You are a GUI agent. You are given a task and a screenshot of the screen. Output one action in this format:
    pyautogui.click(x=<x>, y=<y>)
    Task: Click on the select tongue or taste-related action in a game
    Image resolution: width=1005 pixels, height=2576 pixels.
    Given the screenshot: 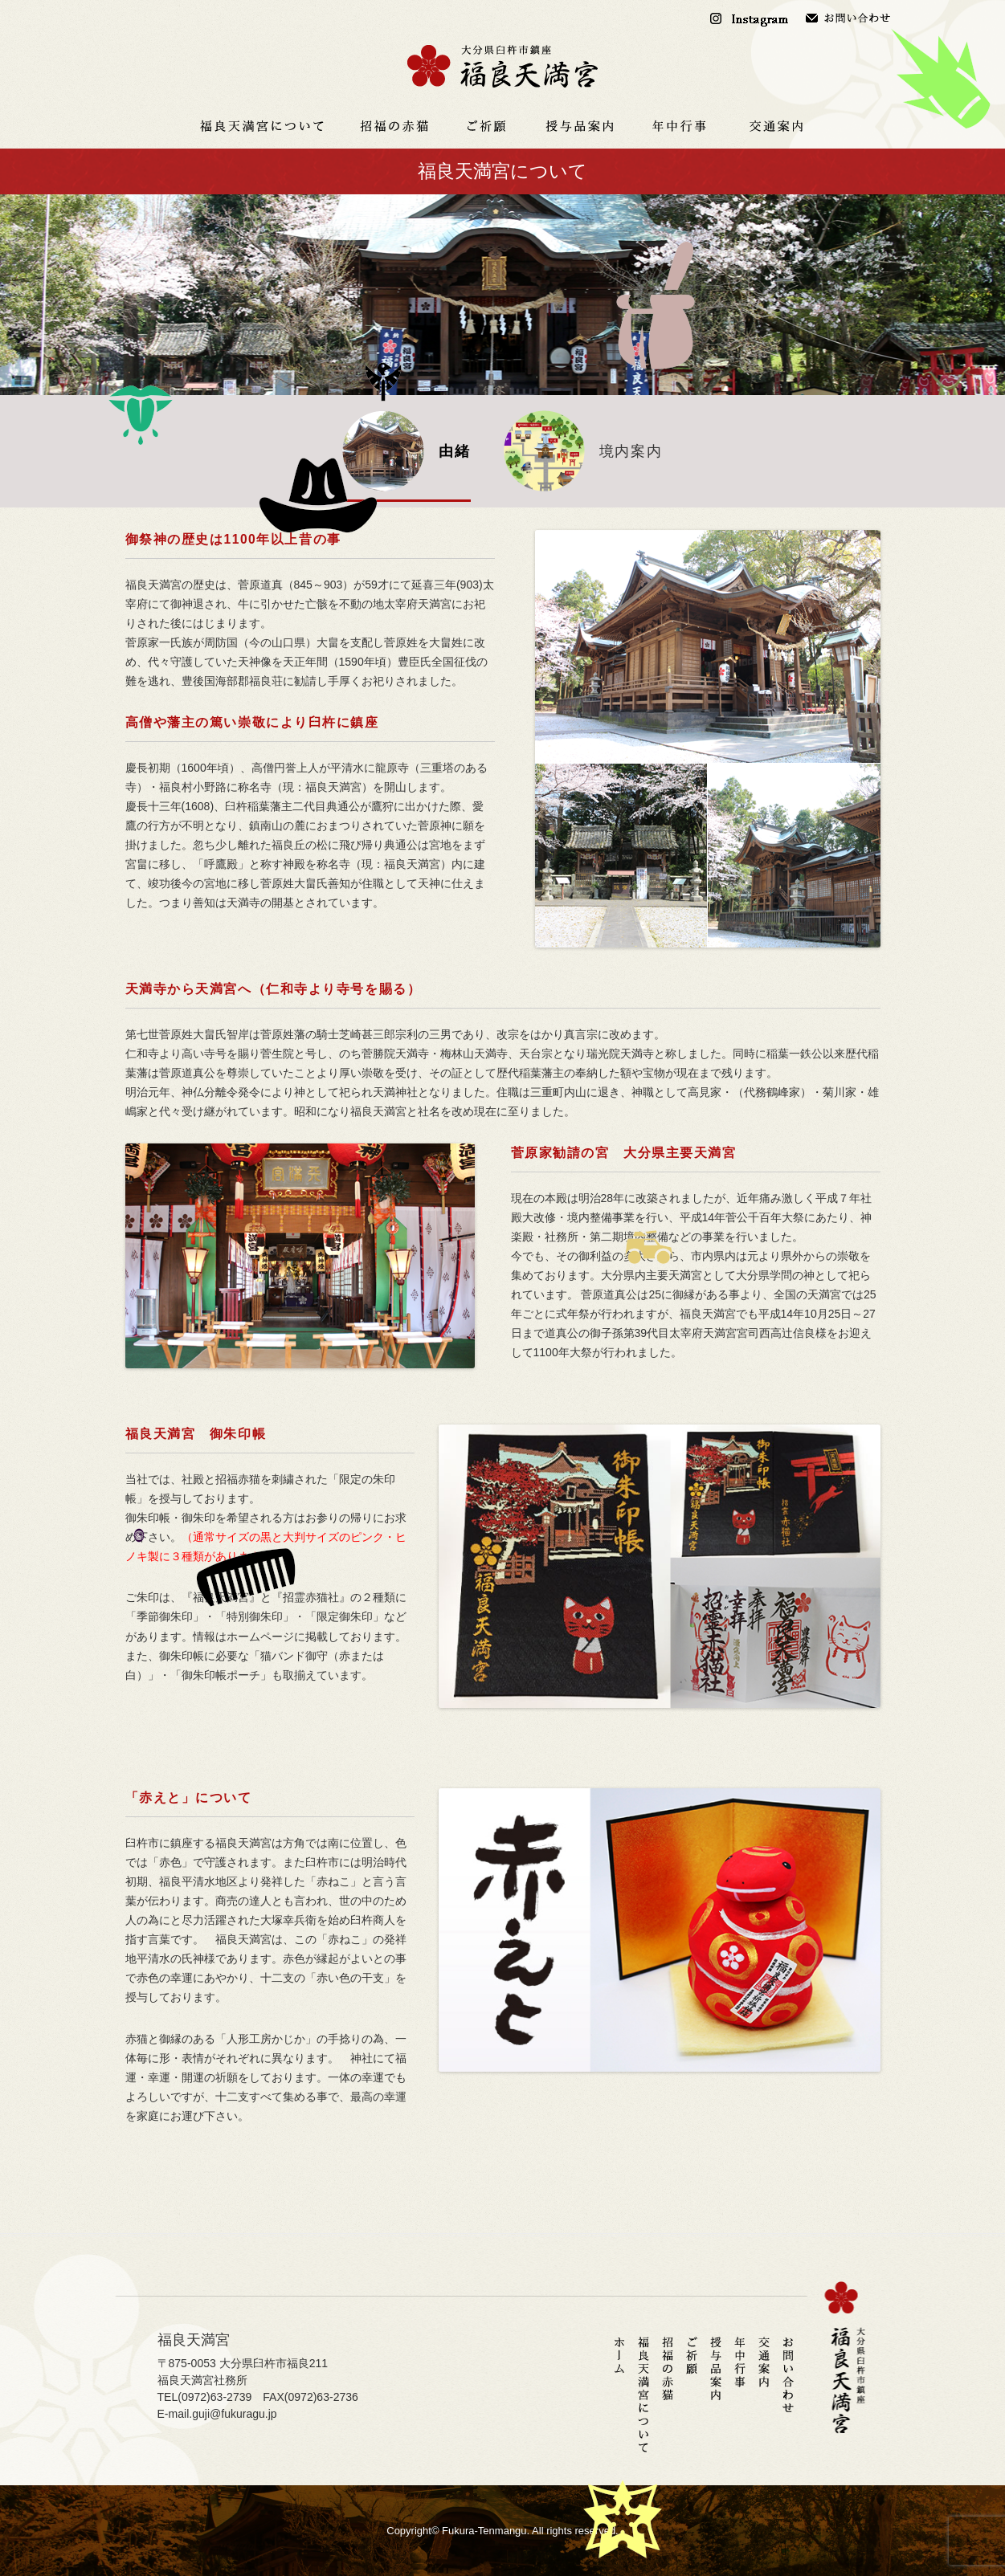 What is the action you would take?
    pyautogui.click(x=141, y=415)
    